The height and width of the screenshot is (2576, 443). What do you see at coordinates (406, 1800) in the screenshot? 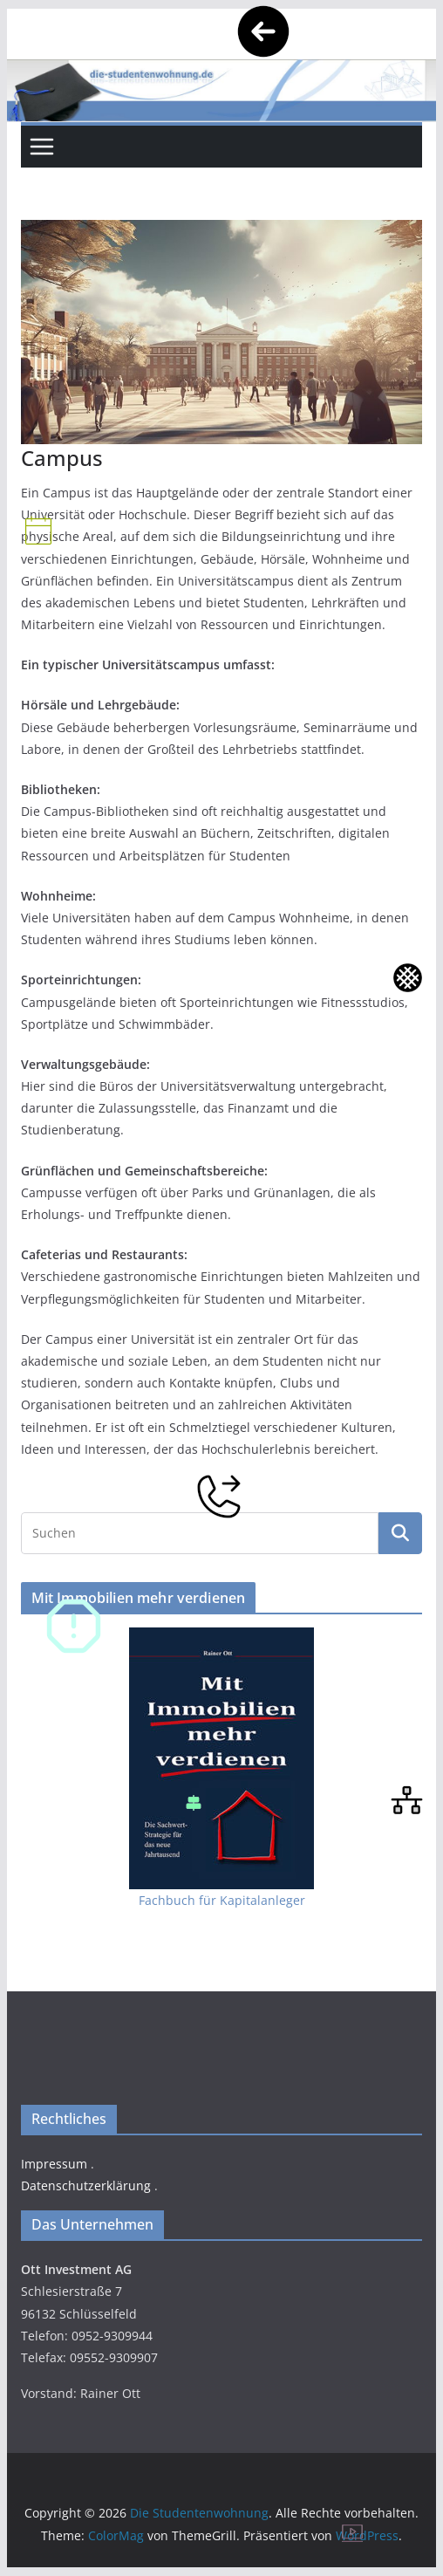
I see `view network topology or connected devices` at bounding box center [406, 1800].